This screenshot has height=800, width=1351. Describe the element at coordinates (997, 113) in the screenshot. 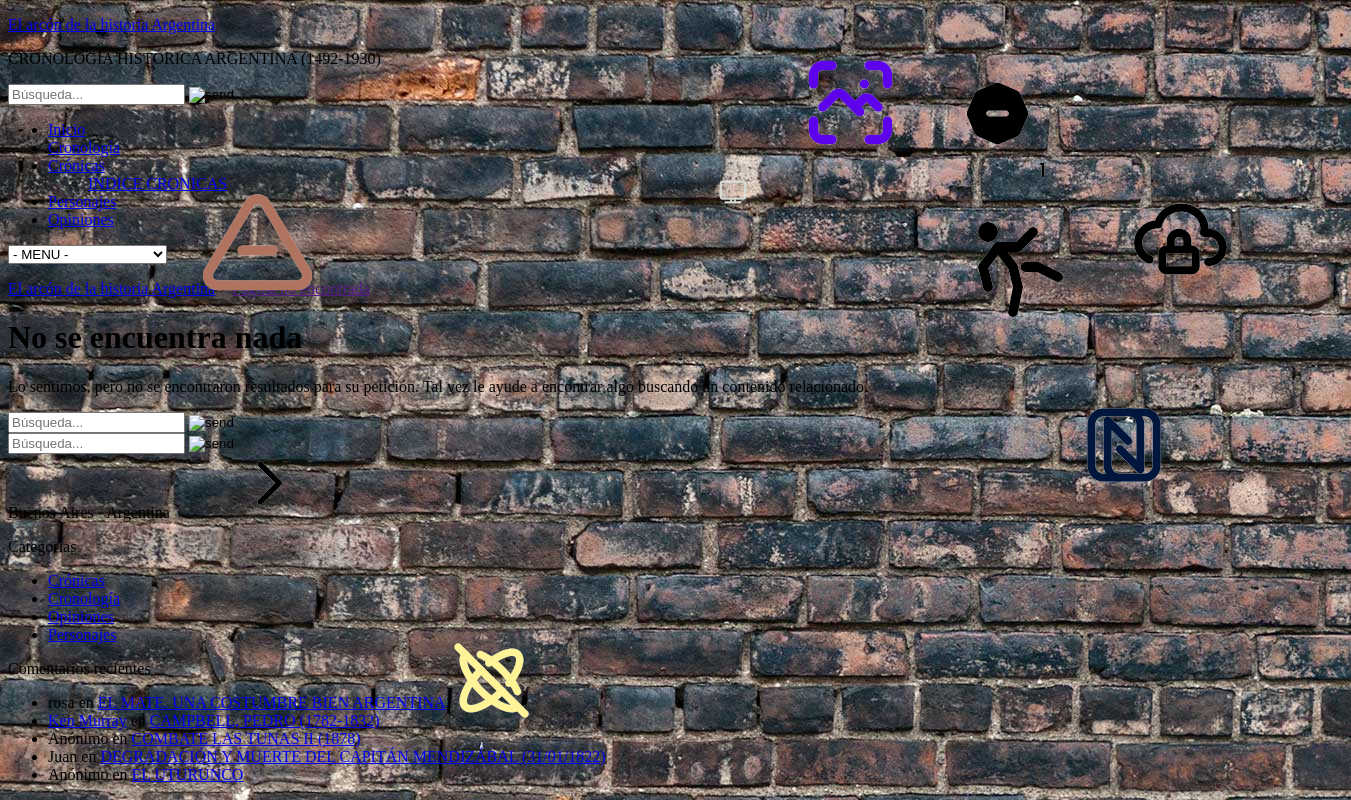

I see `remove or delete an item` at that location.